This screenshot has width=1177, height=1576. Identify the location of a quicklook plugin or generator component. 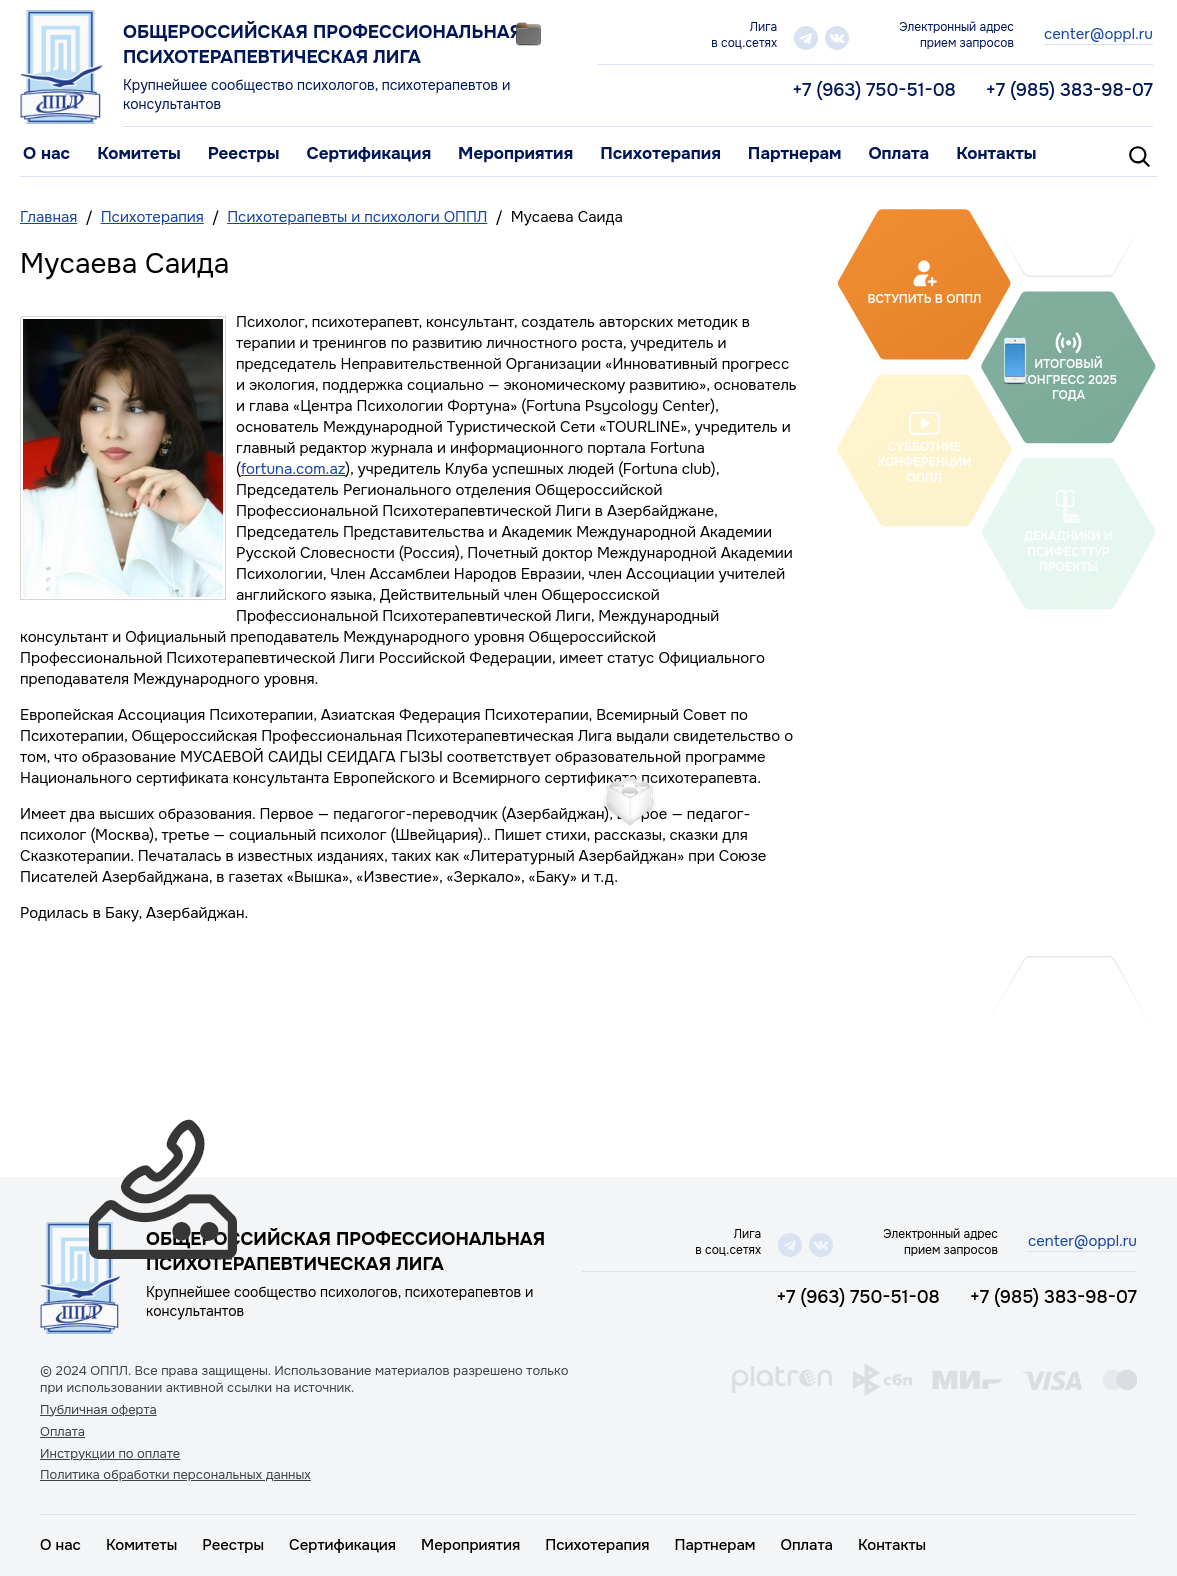
(629, 801).